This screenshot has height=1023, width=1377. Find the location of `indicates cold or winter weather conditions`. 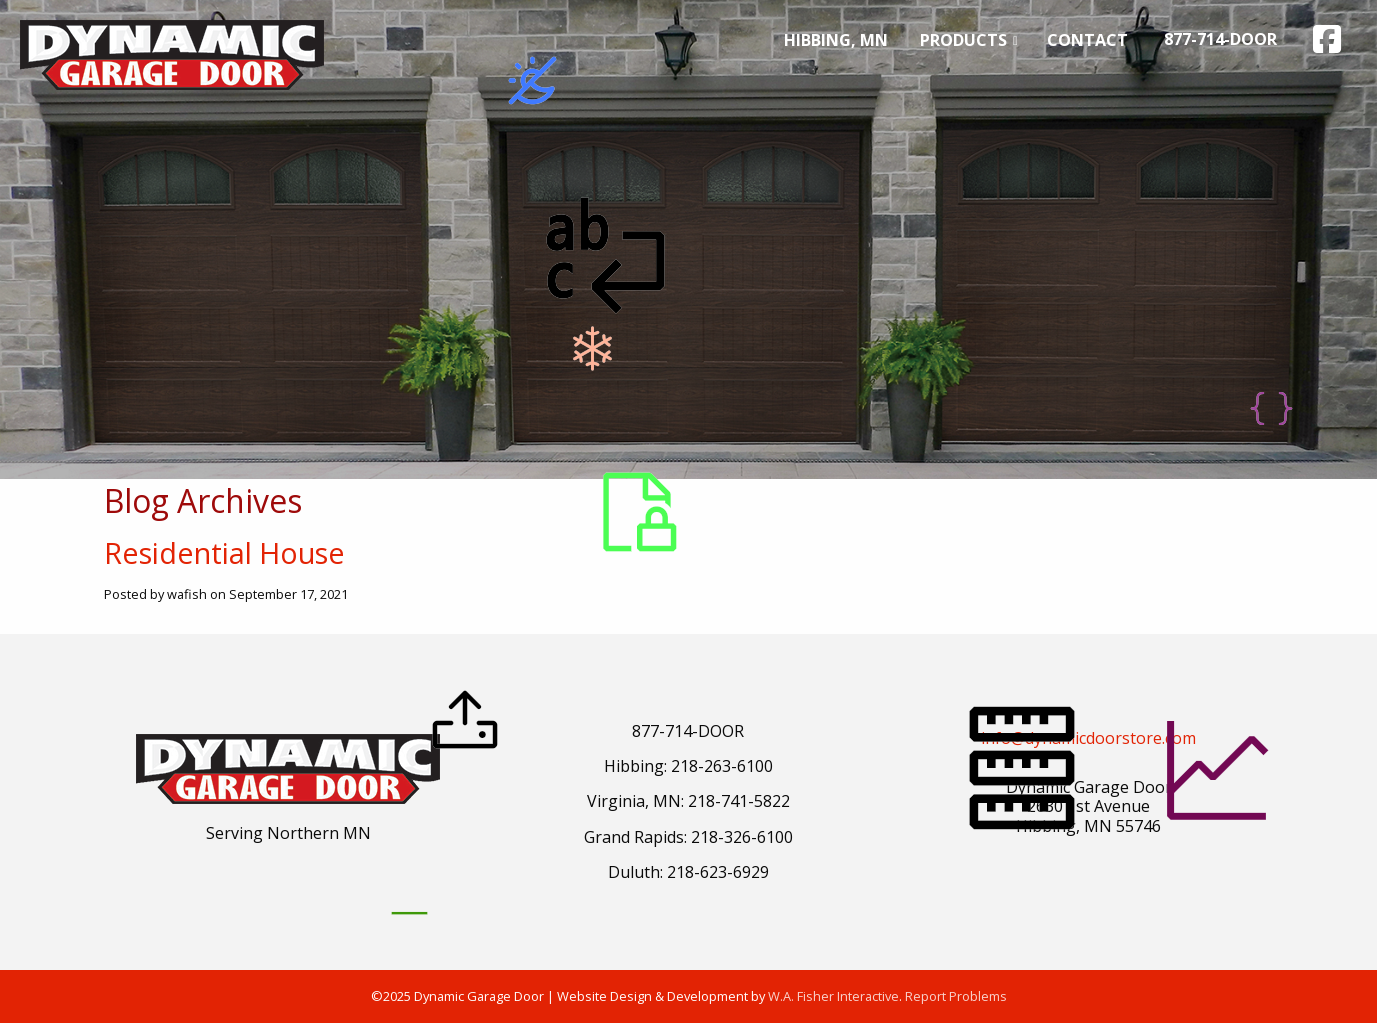

indicates cold or winter weather conditions is located at coordinates (592, 348).